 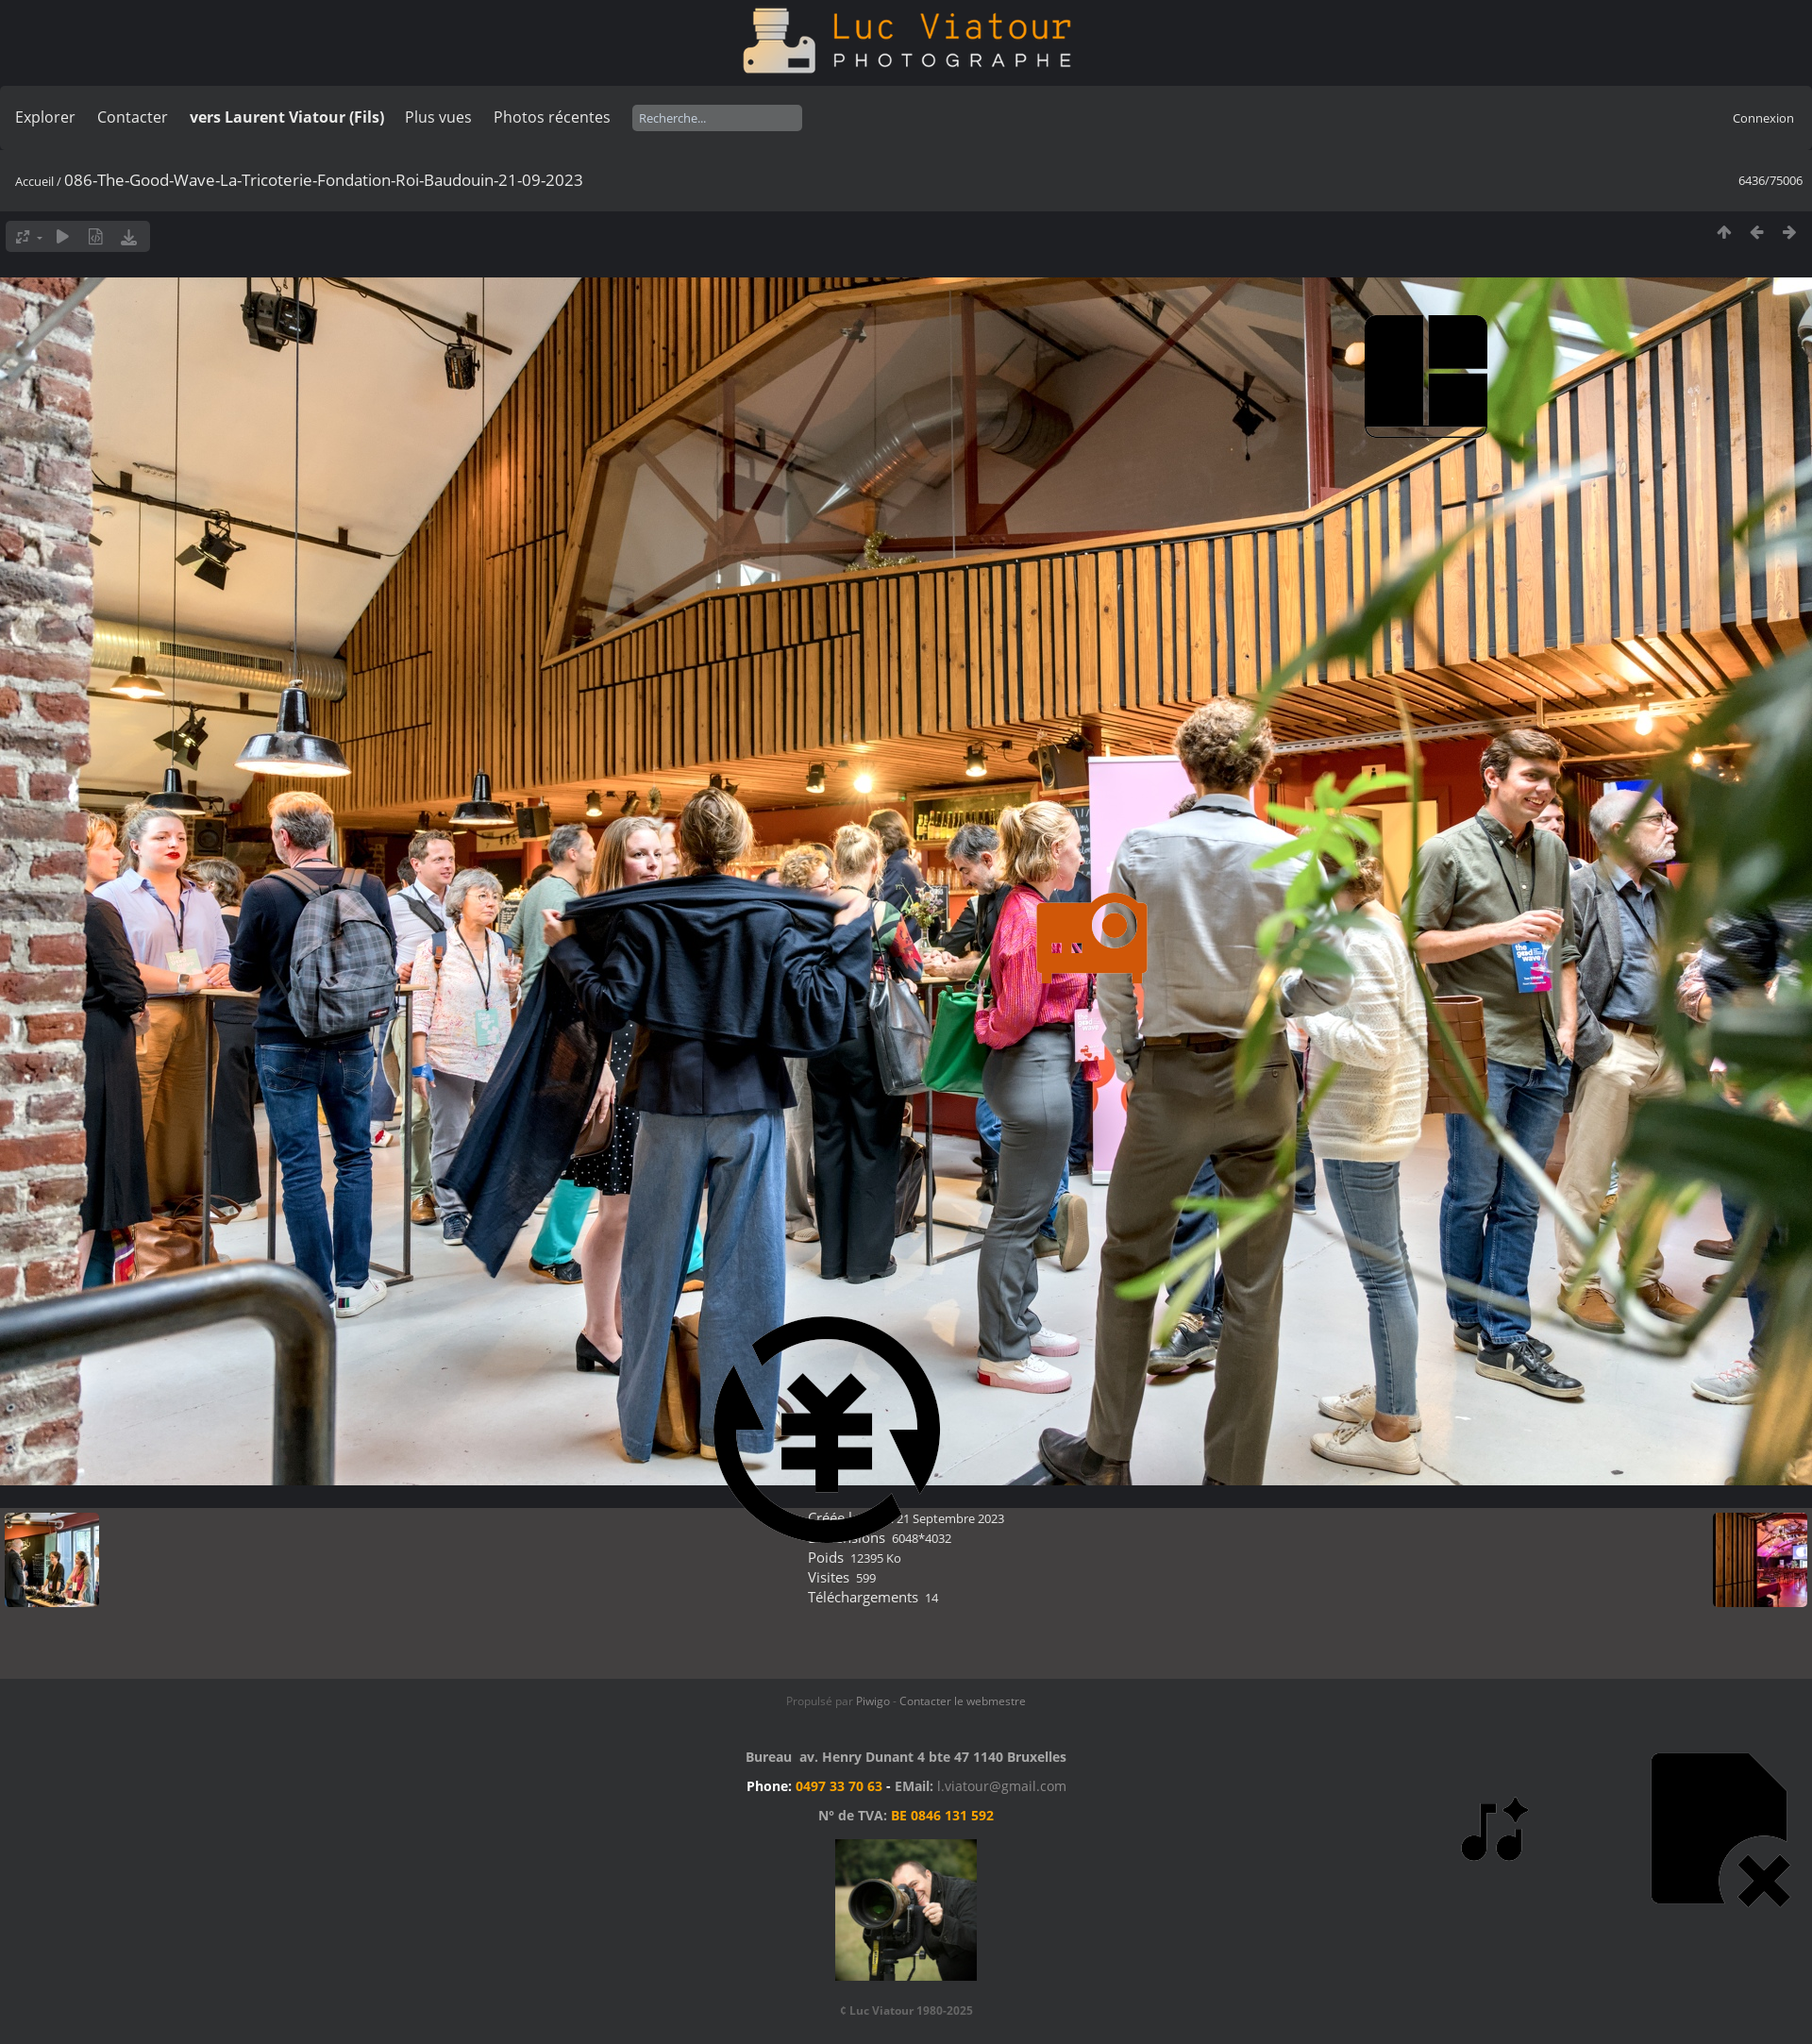 I want to click on access AI-powered music features, so click(x=1496, y=1832).